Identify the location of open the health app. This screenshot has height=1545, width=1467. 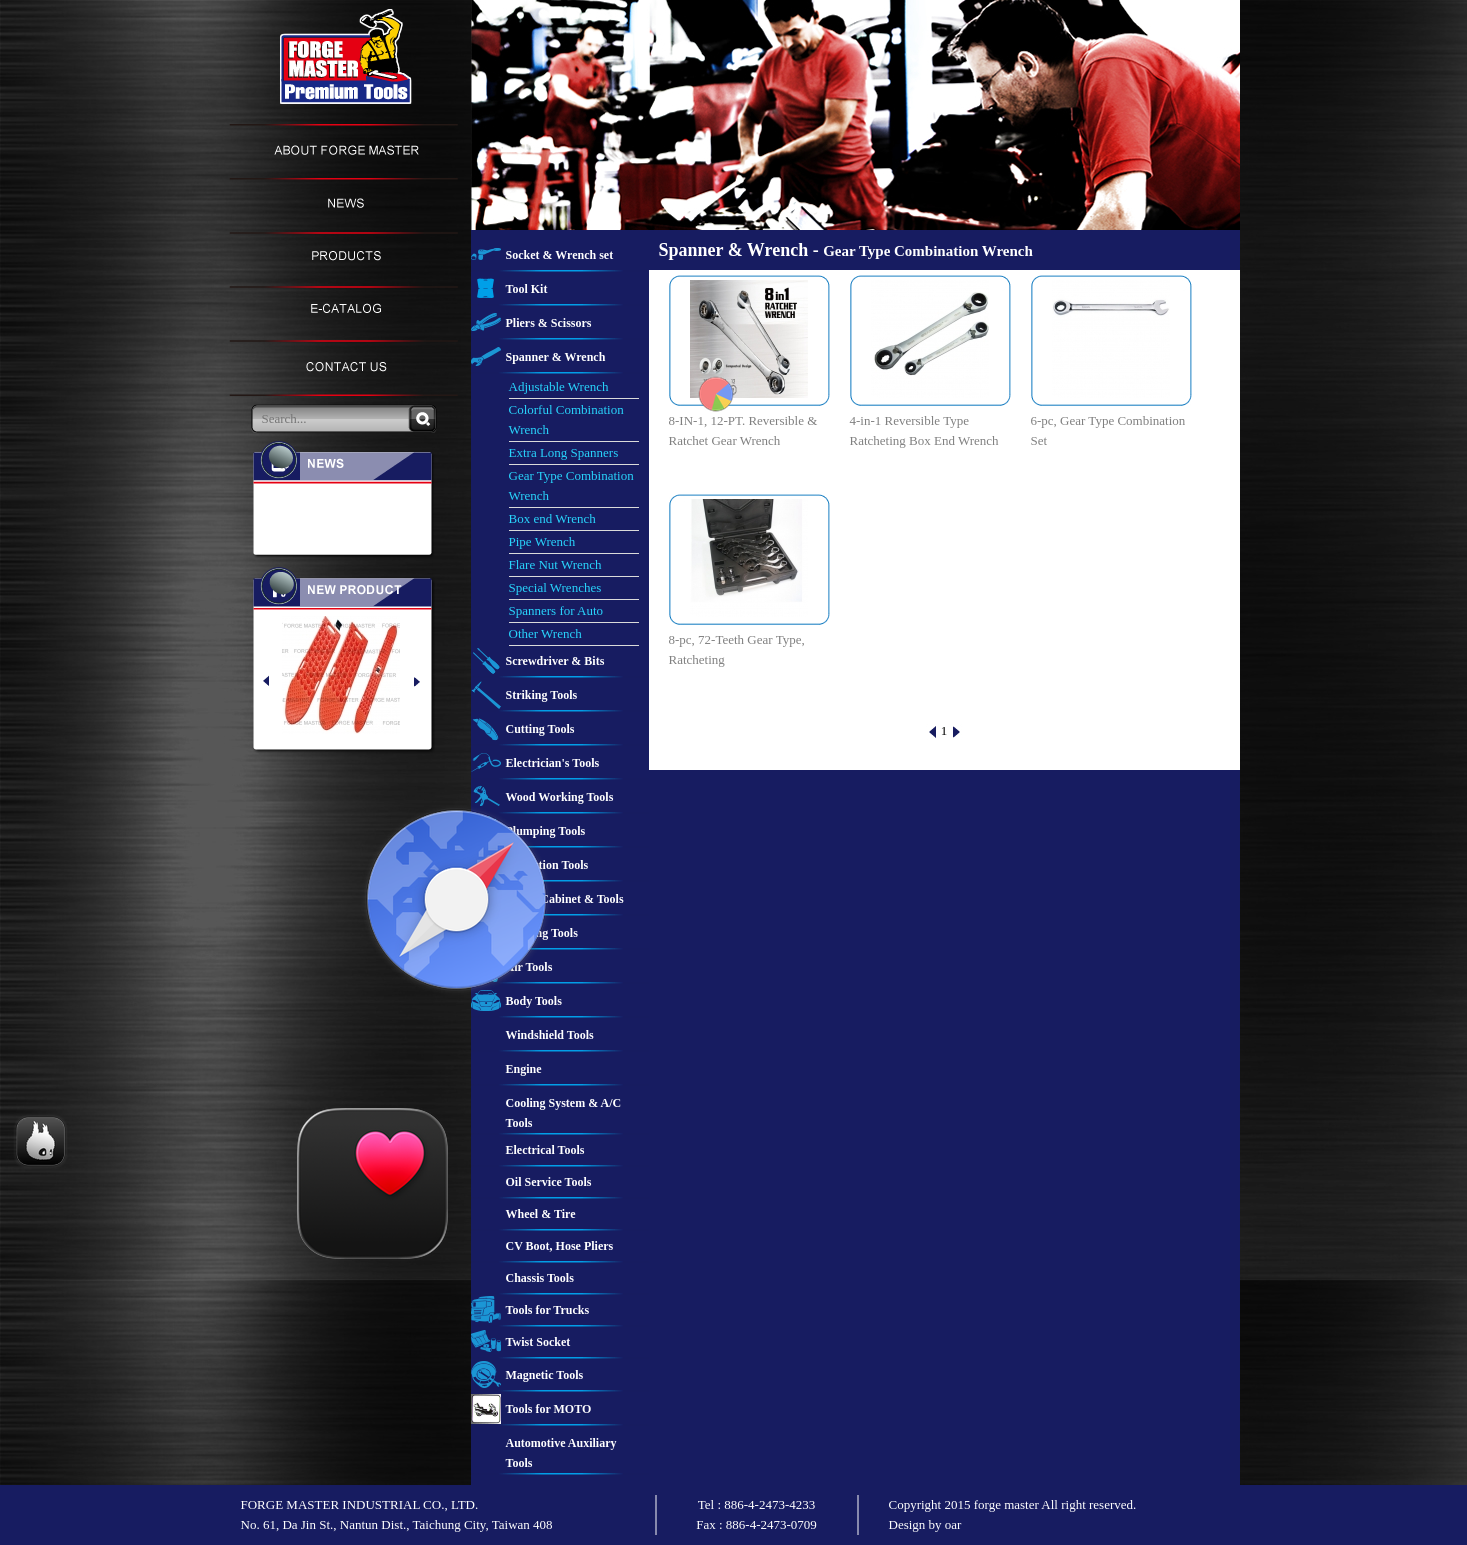
(372, 1183).